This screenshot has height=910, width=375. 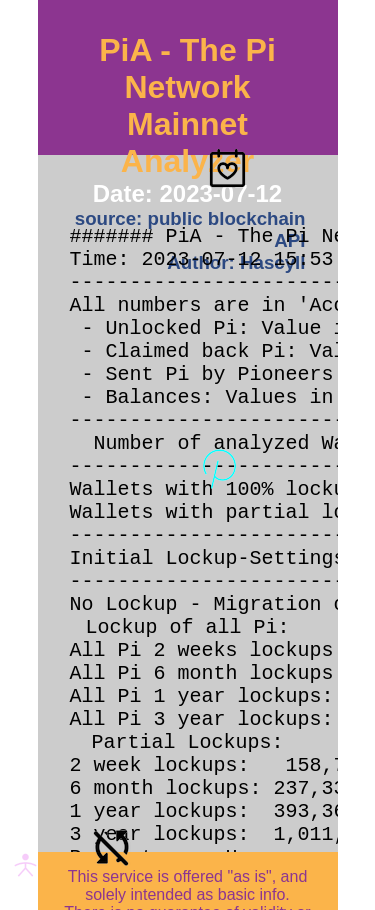 I want to click on view favorite or loved events, so click(x=227, y=169).